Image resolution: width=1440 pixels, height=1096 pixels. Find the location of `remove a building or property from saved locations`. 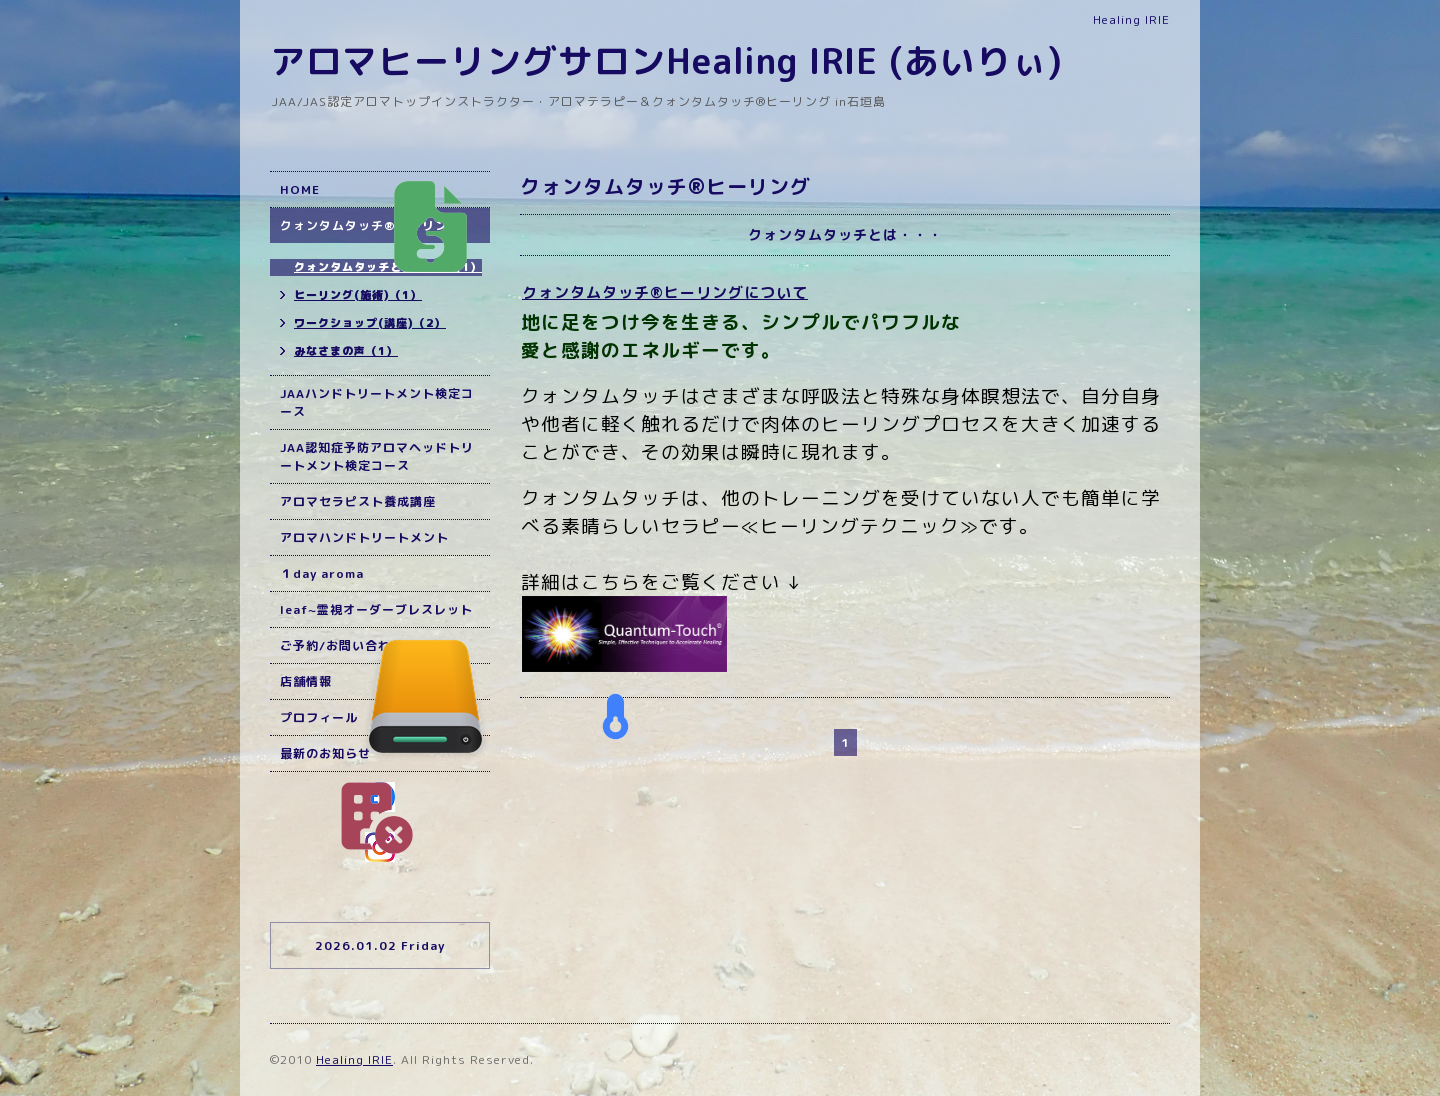

remove a building or property from saved locations is located at coordinates (375, 816).